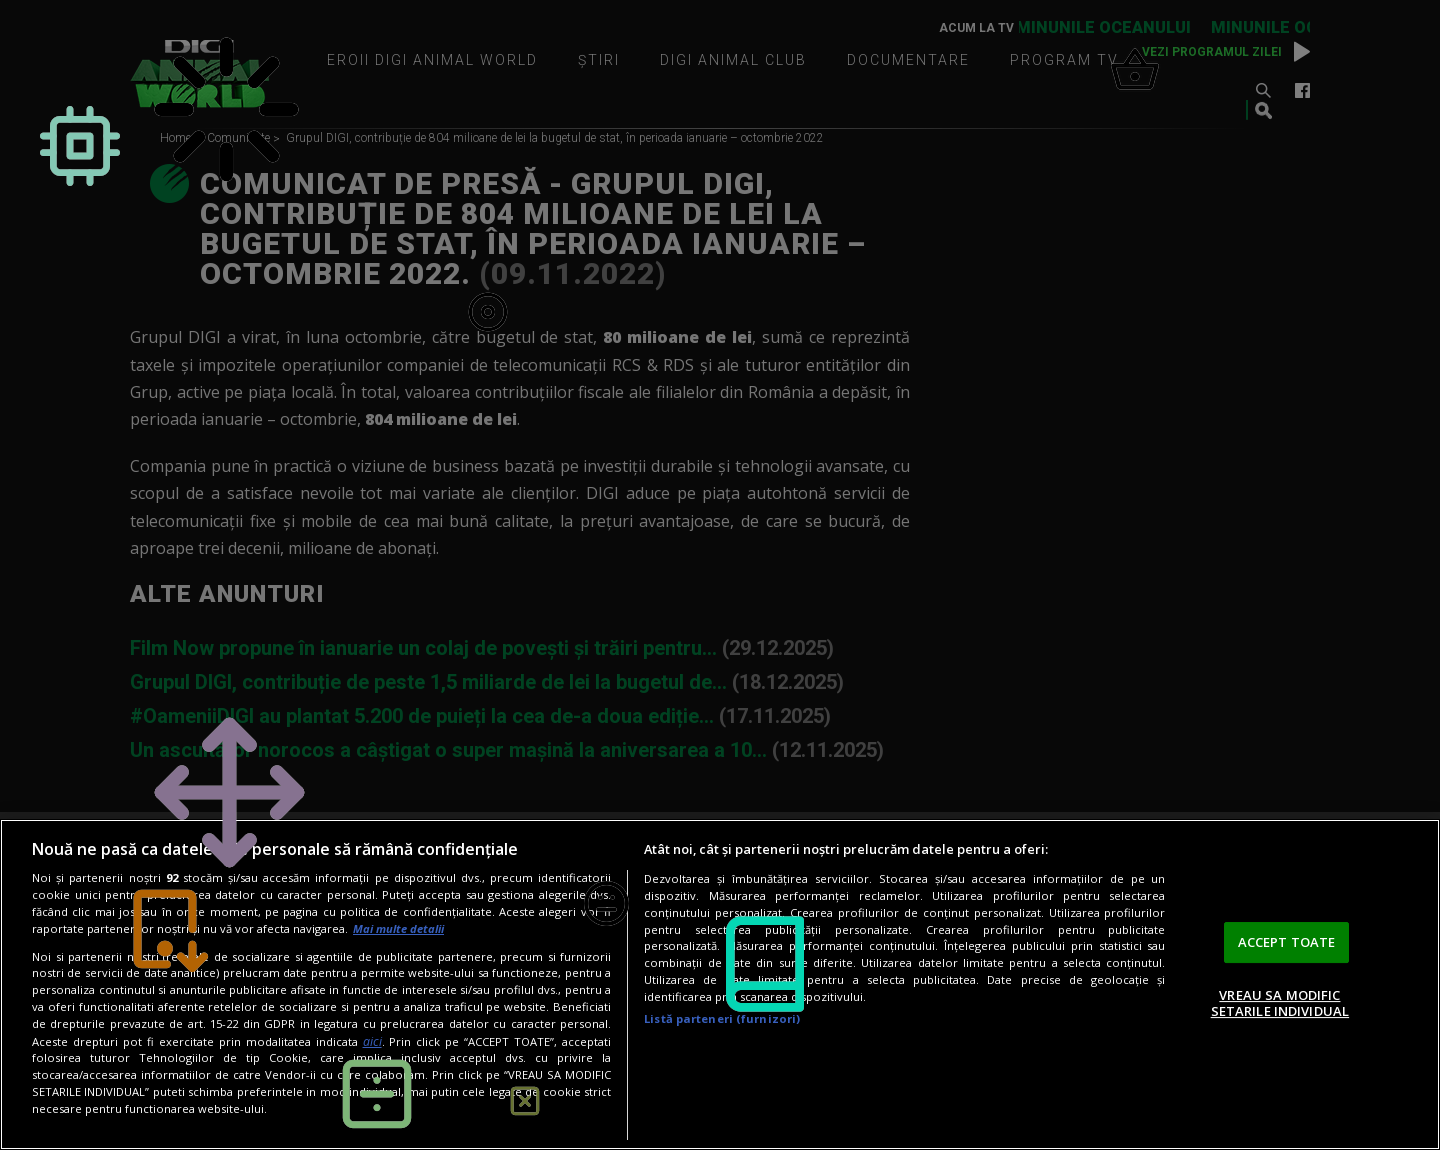 The width and height of the screenshot is (1440, 1150). I want to click on download content to tablet, so click(165, 929).